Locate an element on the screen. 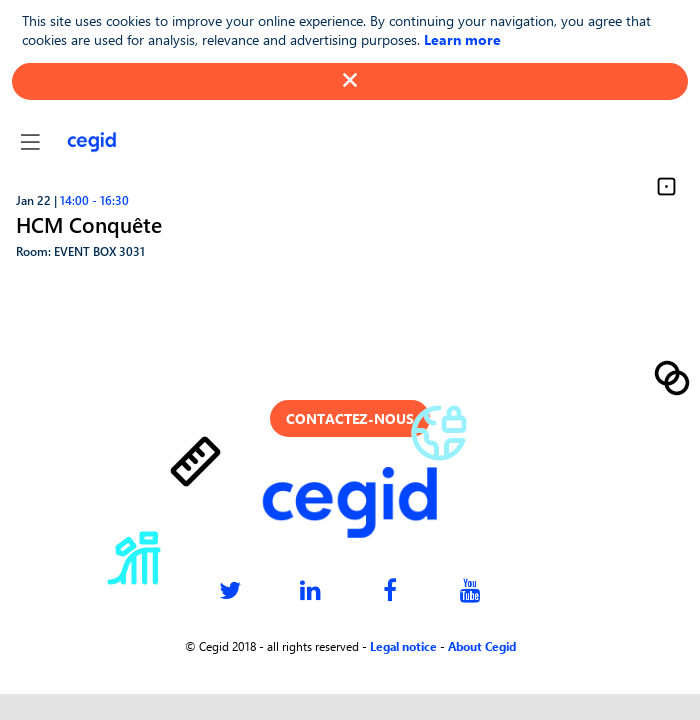  browse amusement park attractions is located at coordinates (134, 558).